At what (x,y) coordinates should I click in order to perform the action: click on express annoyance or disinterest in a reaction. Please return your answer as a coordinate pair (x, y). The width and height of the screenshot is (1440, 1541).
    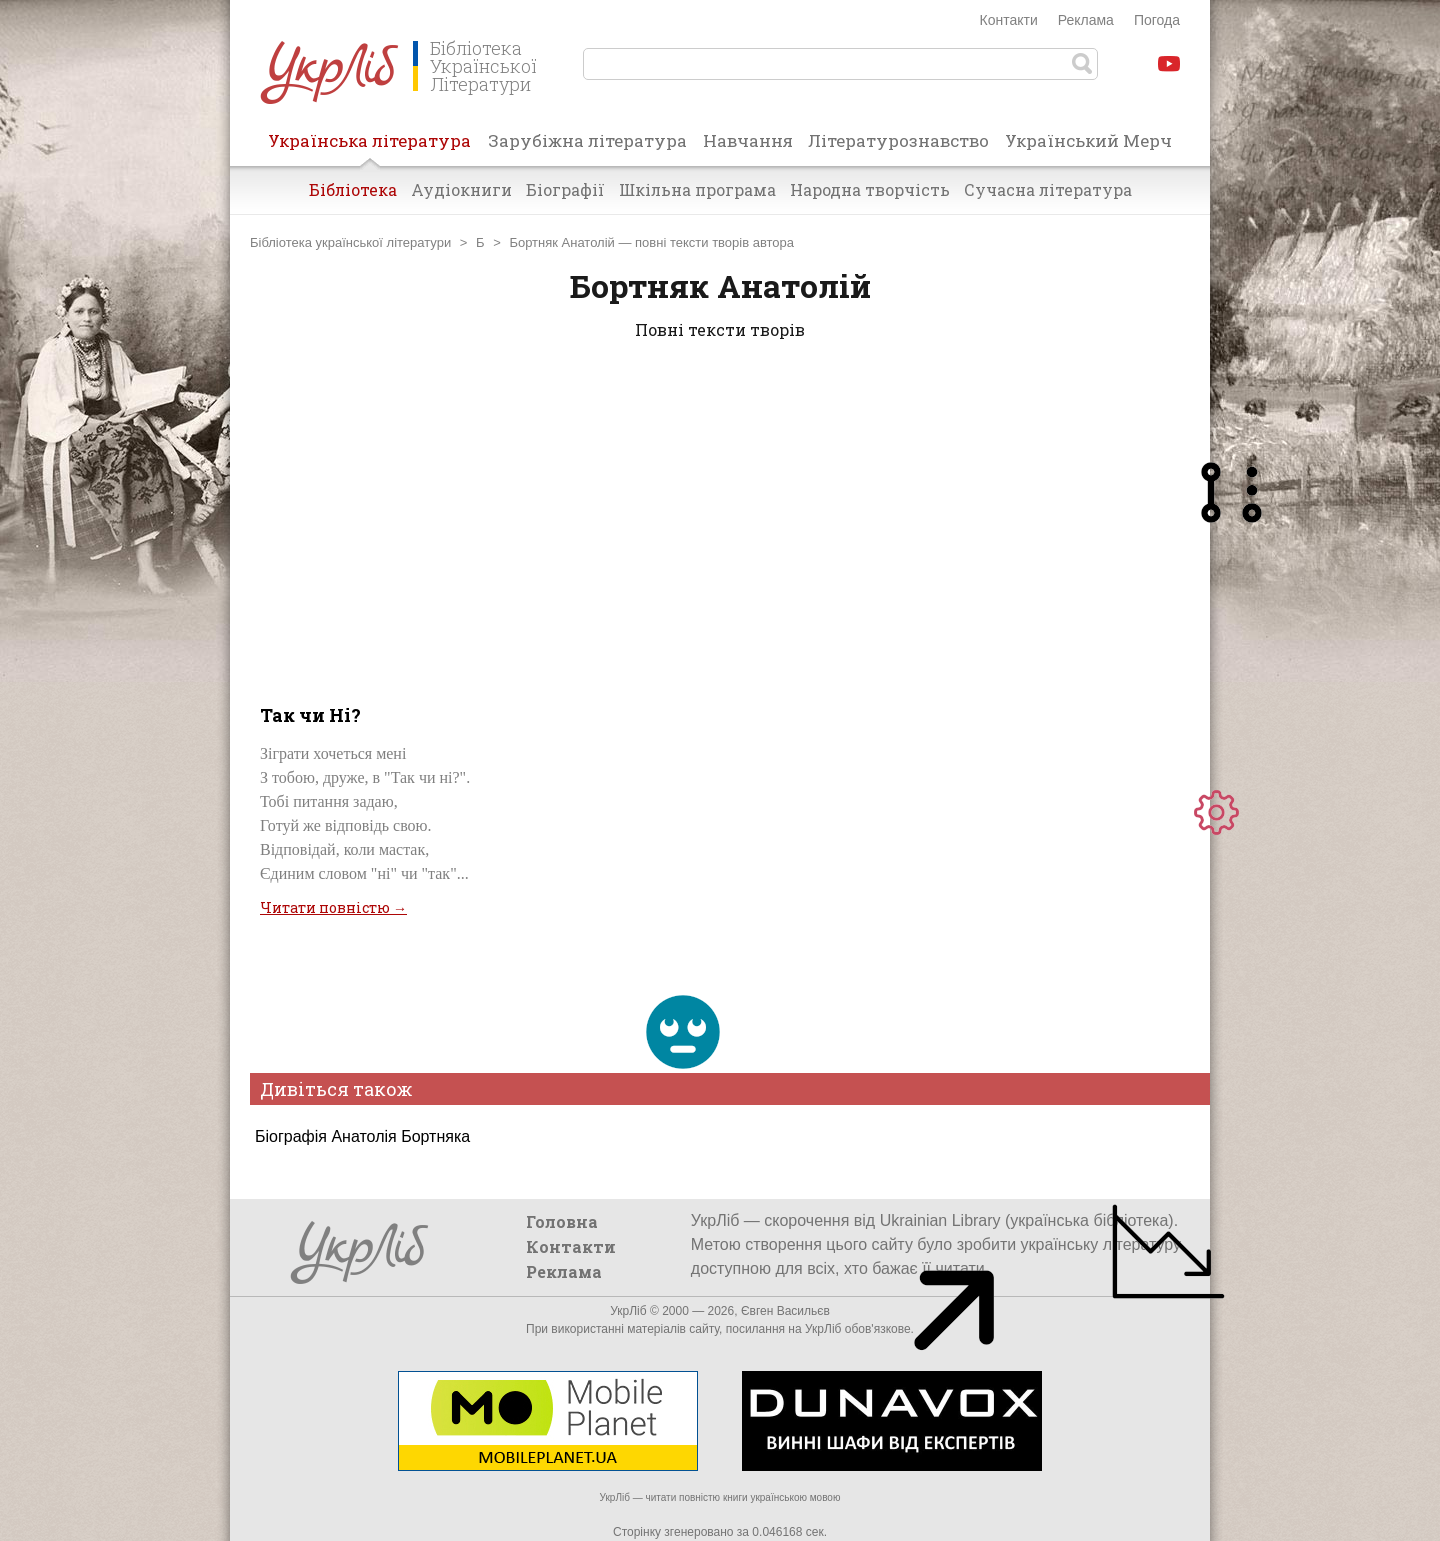
    Looking at the image, I should click on (683, 1032).